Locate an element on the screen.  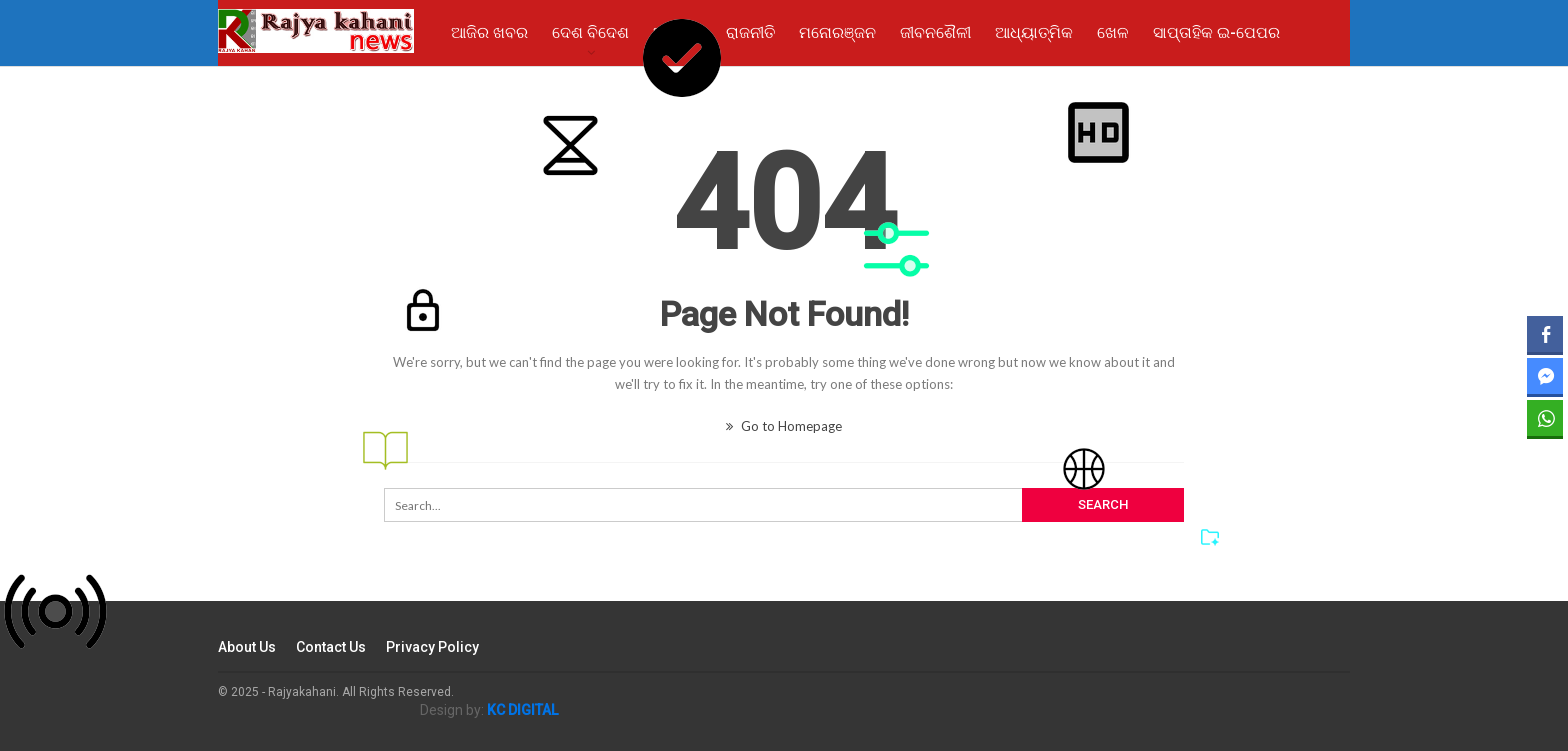
indicates a locked or secured item is located at coordinates (423, 311).